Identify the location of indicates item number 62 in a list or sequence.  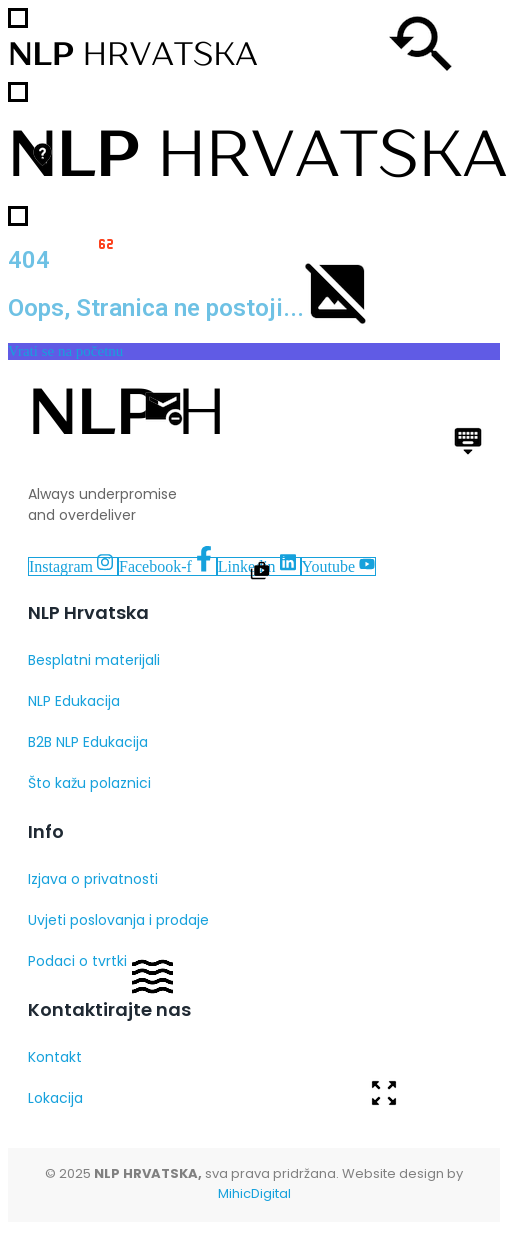
(106, 244).